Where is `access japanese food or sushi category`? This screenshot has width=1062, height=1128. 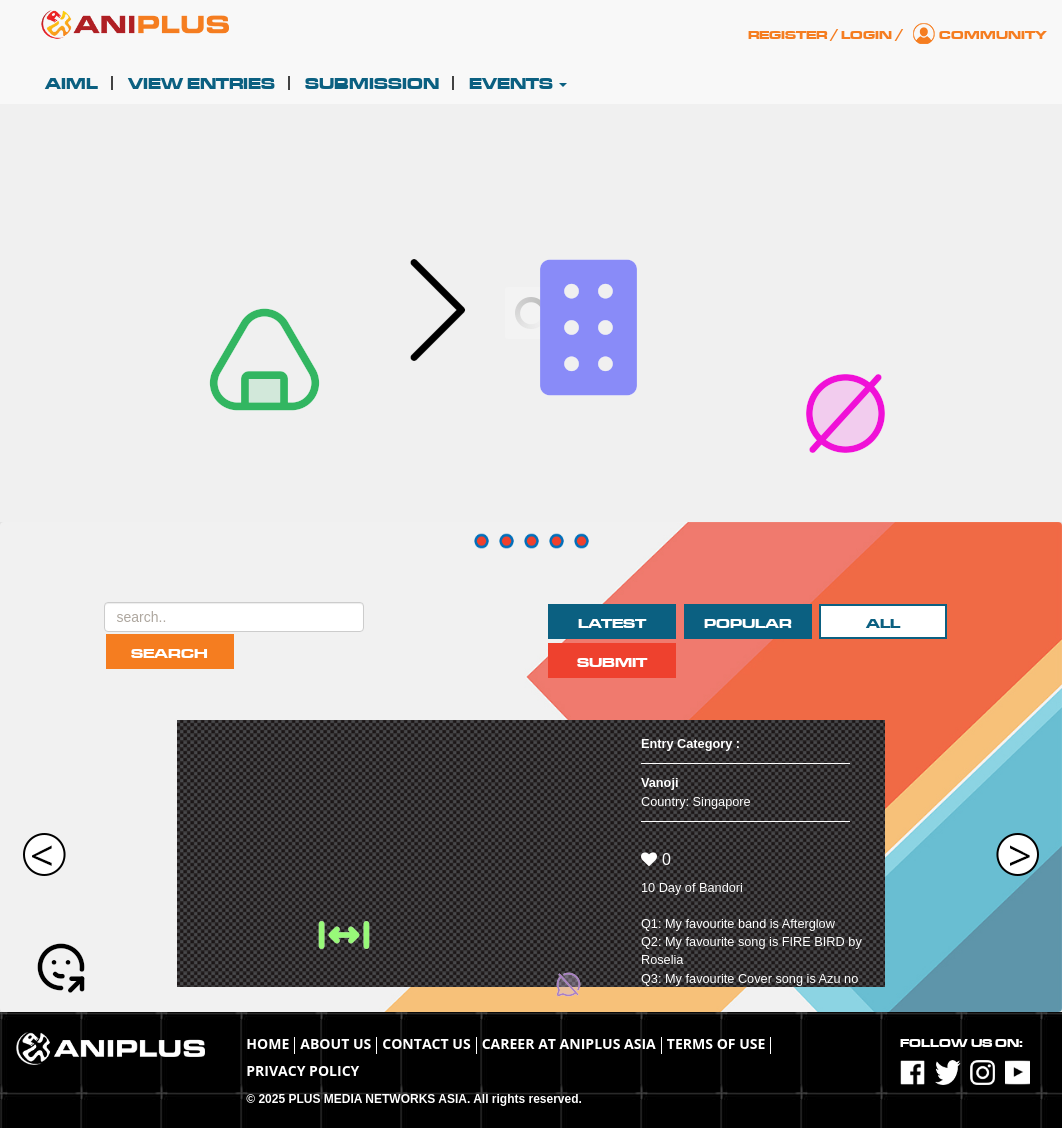
access japanese food or sushi category is located at coordinates (264, 359).